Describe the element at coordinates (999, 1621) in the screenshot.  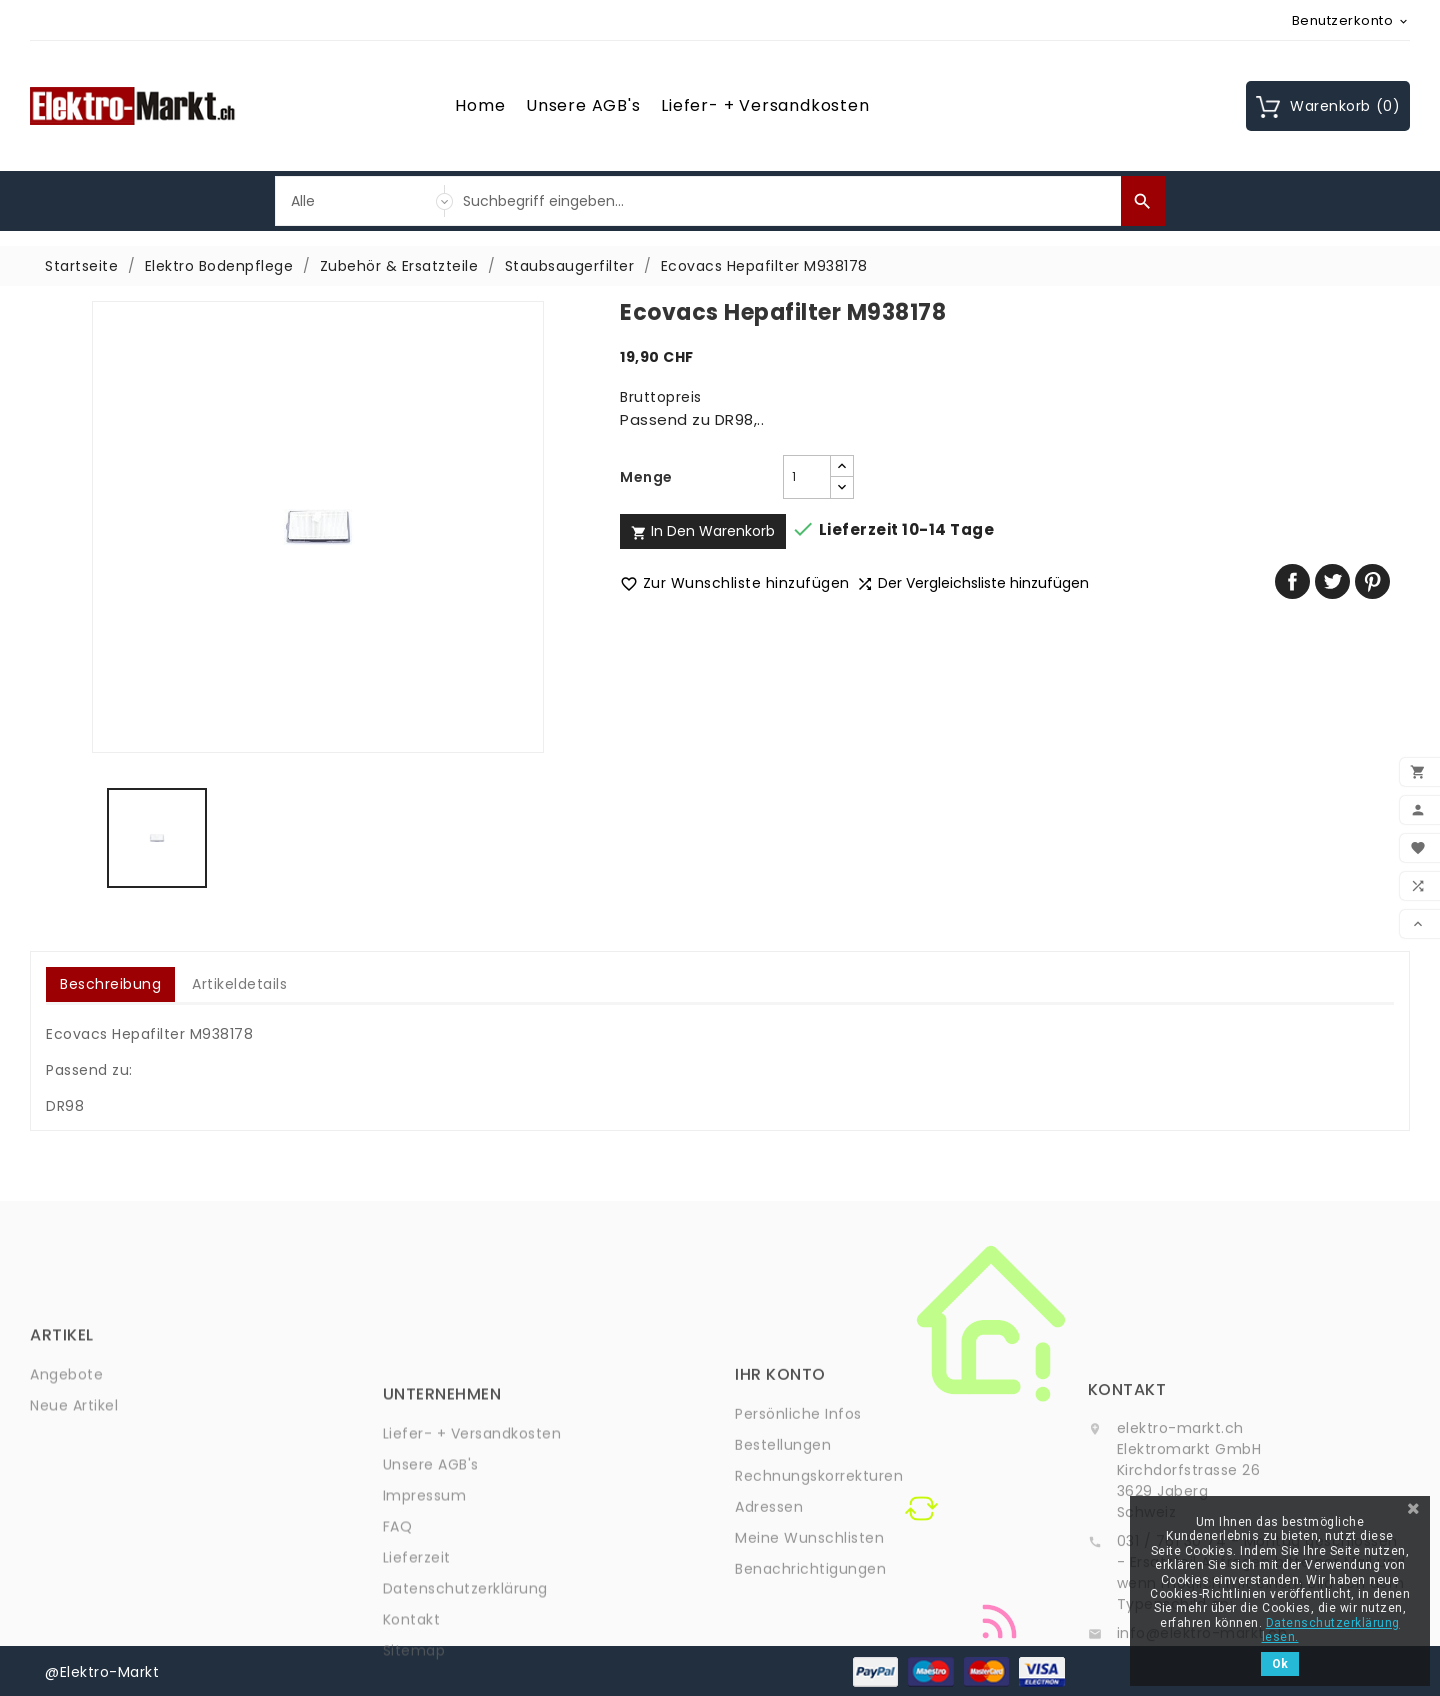
I see `subscribe to RSS feed` at that location.